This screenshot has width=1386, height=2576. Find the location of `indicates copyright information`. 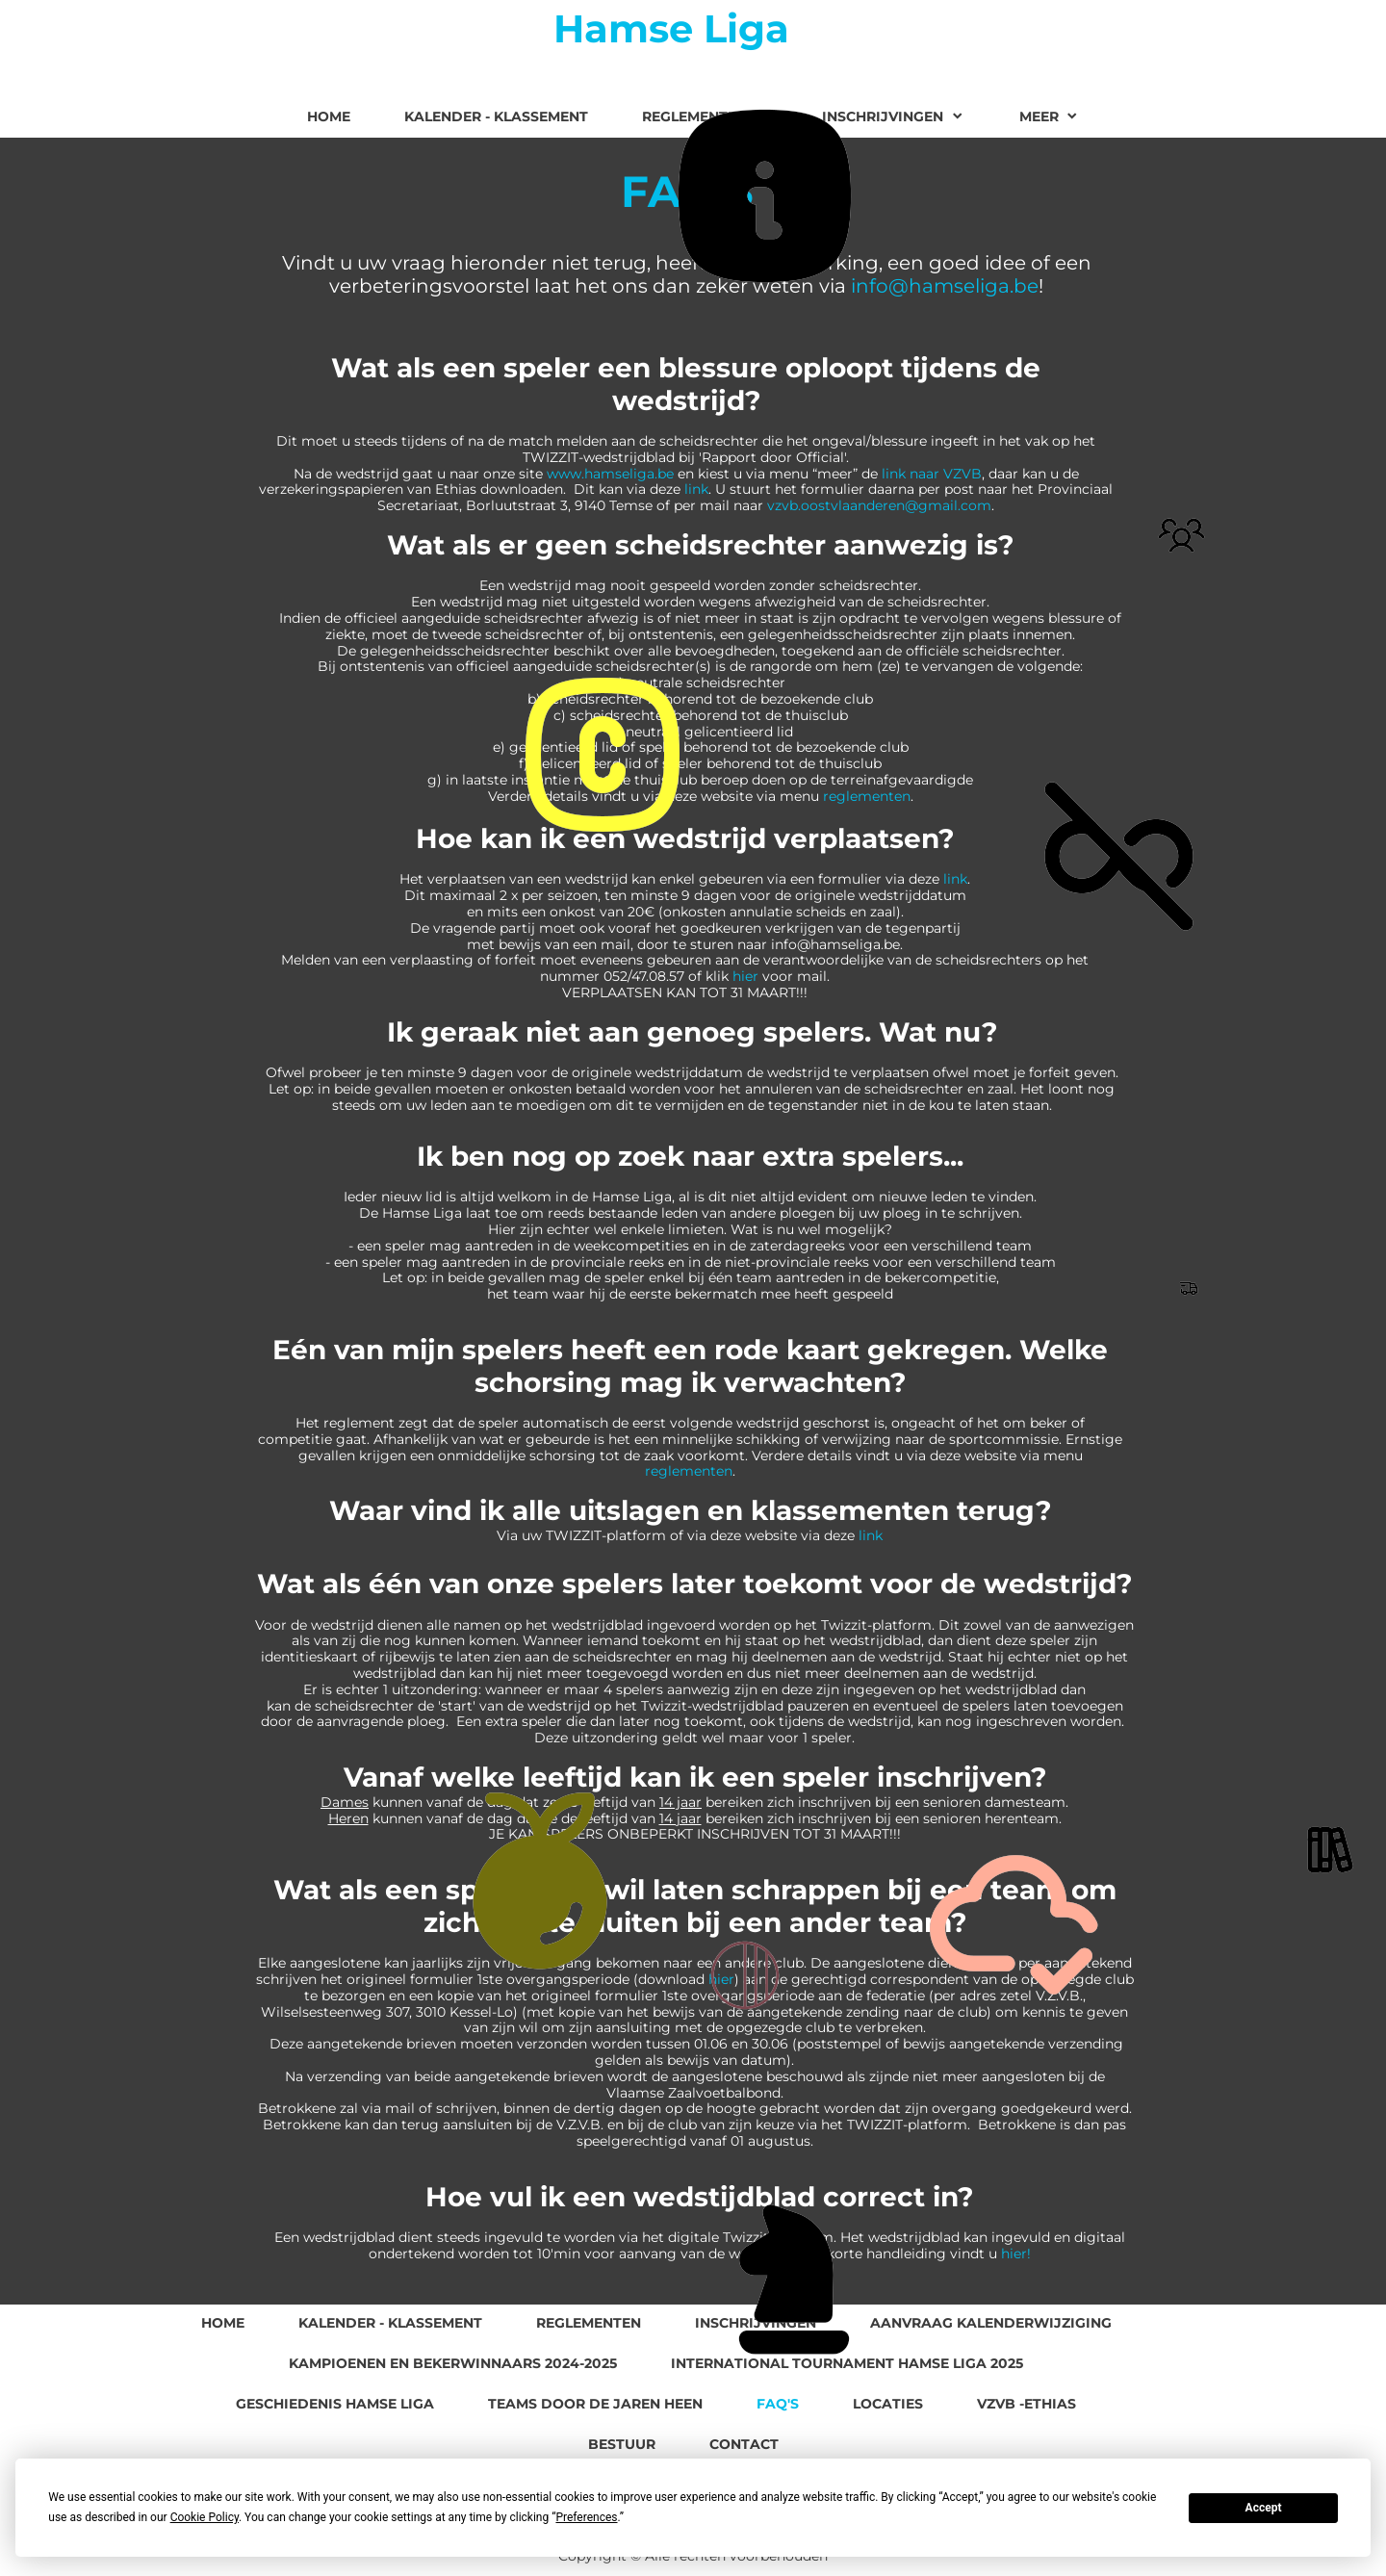

indicates copyright information is located at coordinates (603, 755).